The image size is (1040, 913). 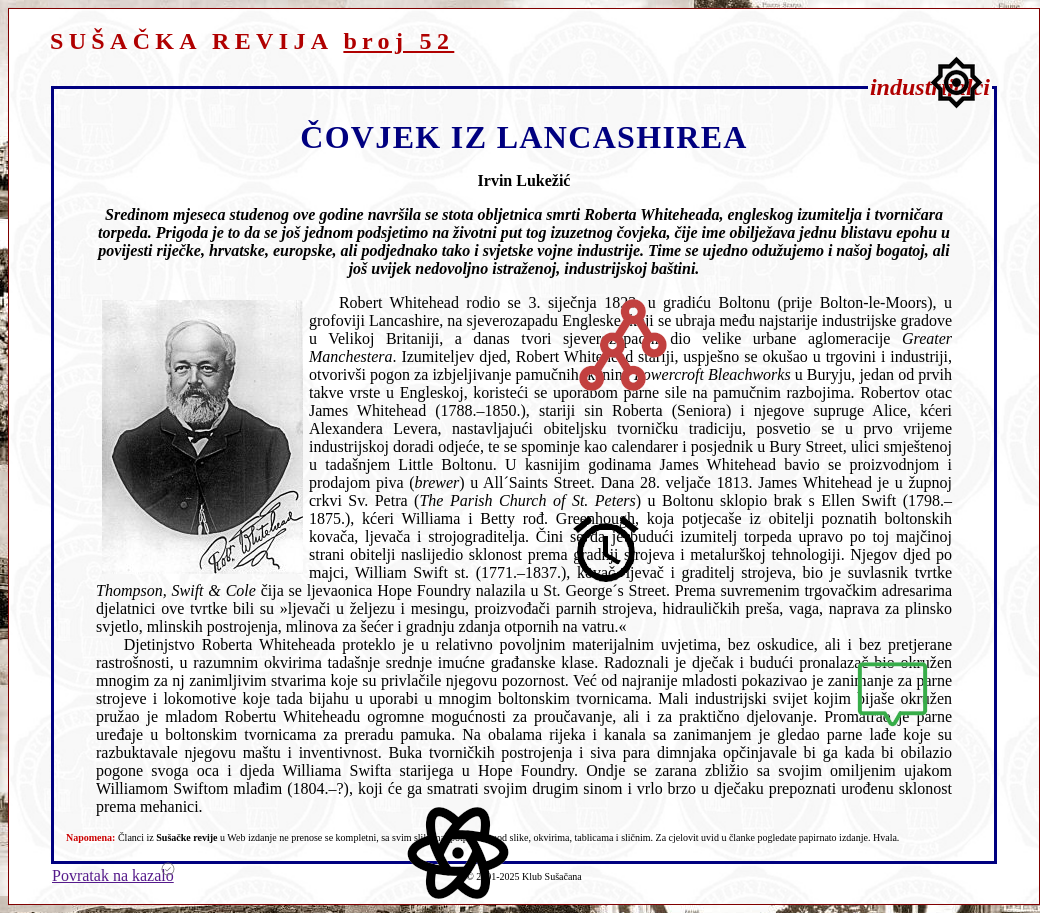 What do you see at coordinates (458, 853) in the screenshot?
I see `react native framework logo` at bounding box center [458, 853].